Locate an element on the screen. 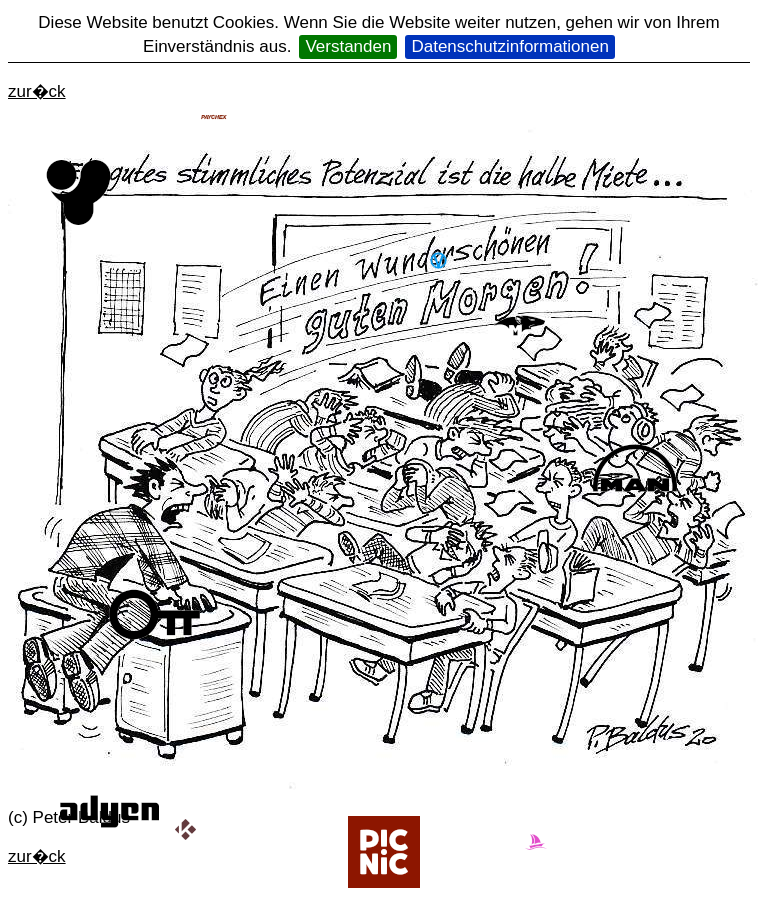 This screenshot has height=907, width=758. open phpMyAdmin database management tool is located at coordinates (536, 842).